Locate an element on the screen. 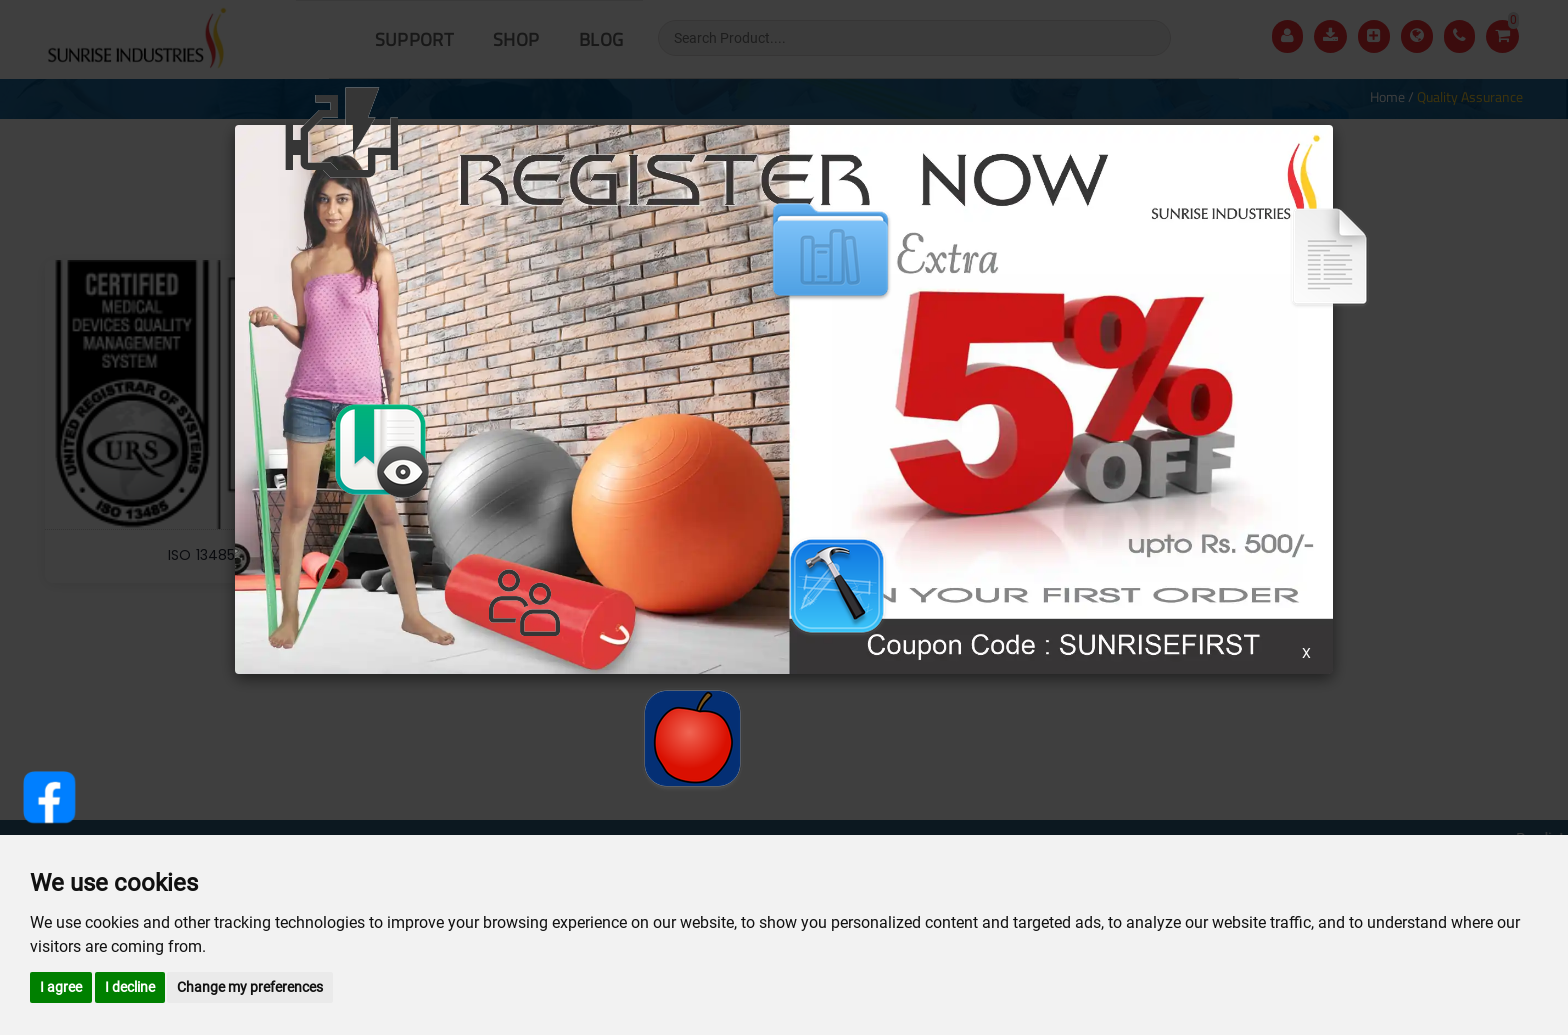 This screenshot has width=1568, height=1035. check engine diagnostic alerts is located at coordinates (338, 140).